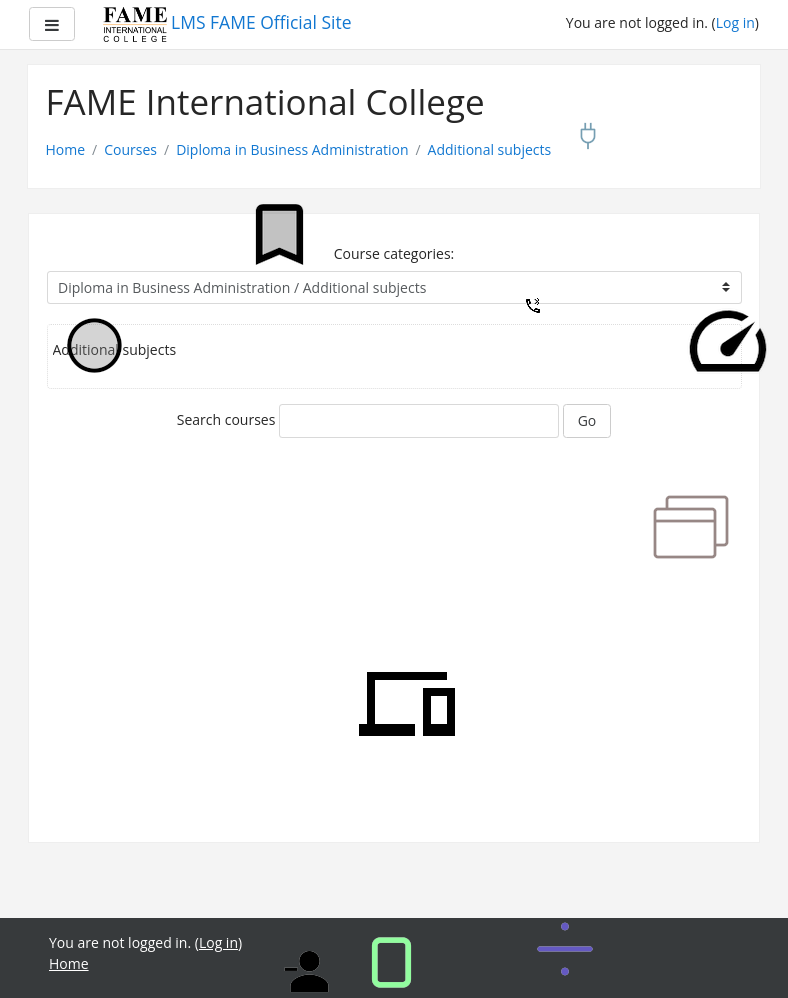  Describe the element at coordinates (391, 962) in the screenshot. I see `switch to portrait orientation` at that location.